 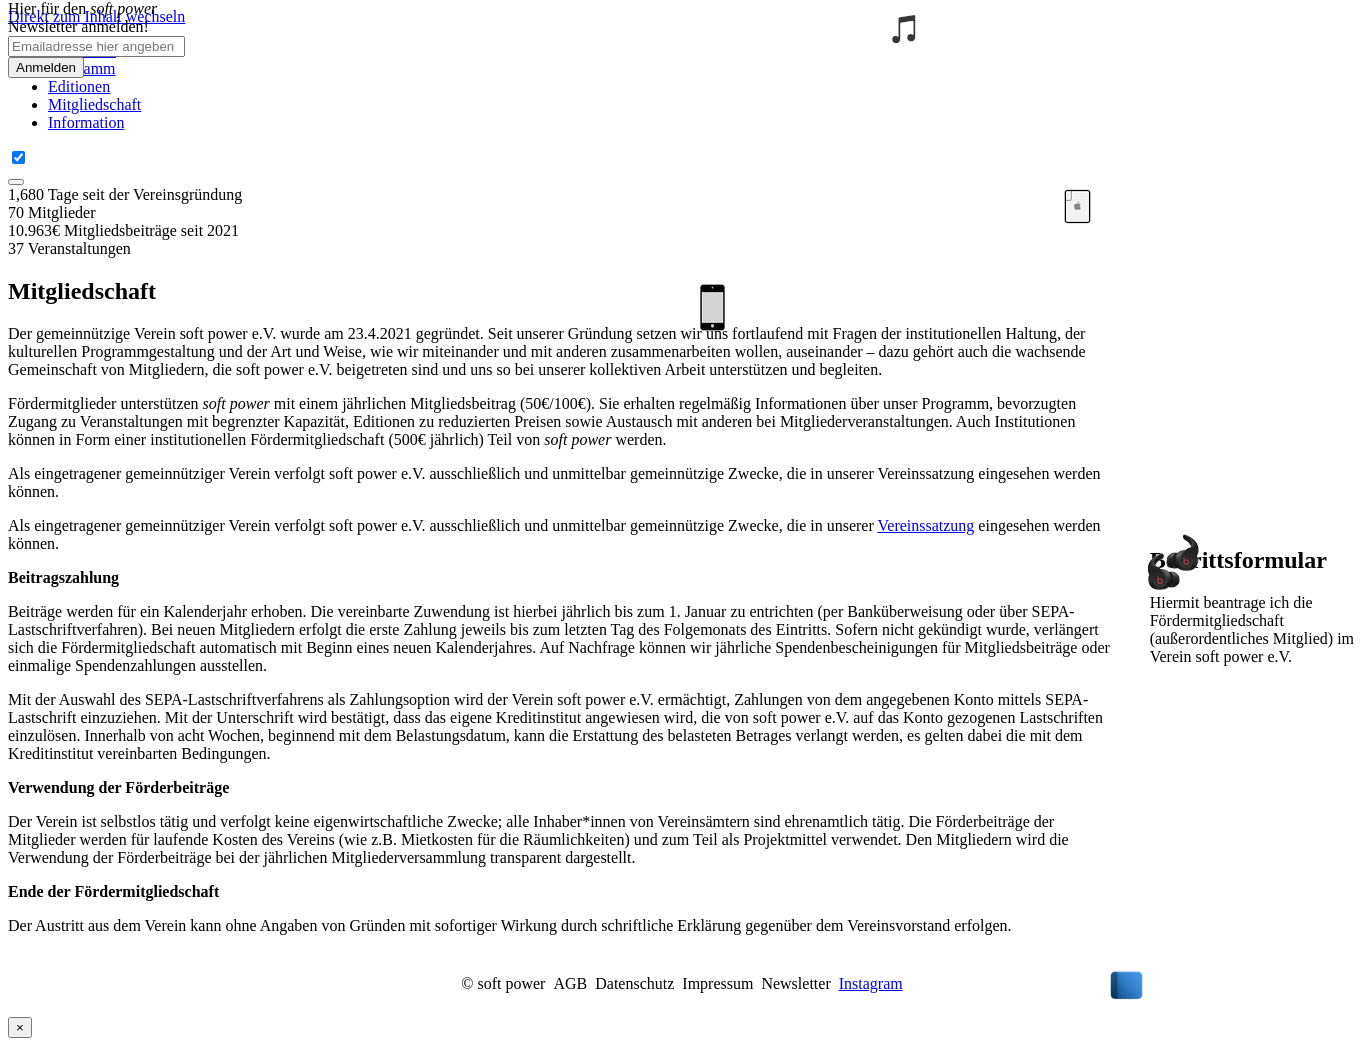 I want to click on access the desktop folder, so click(x=1126, y=984).